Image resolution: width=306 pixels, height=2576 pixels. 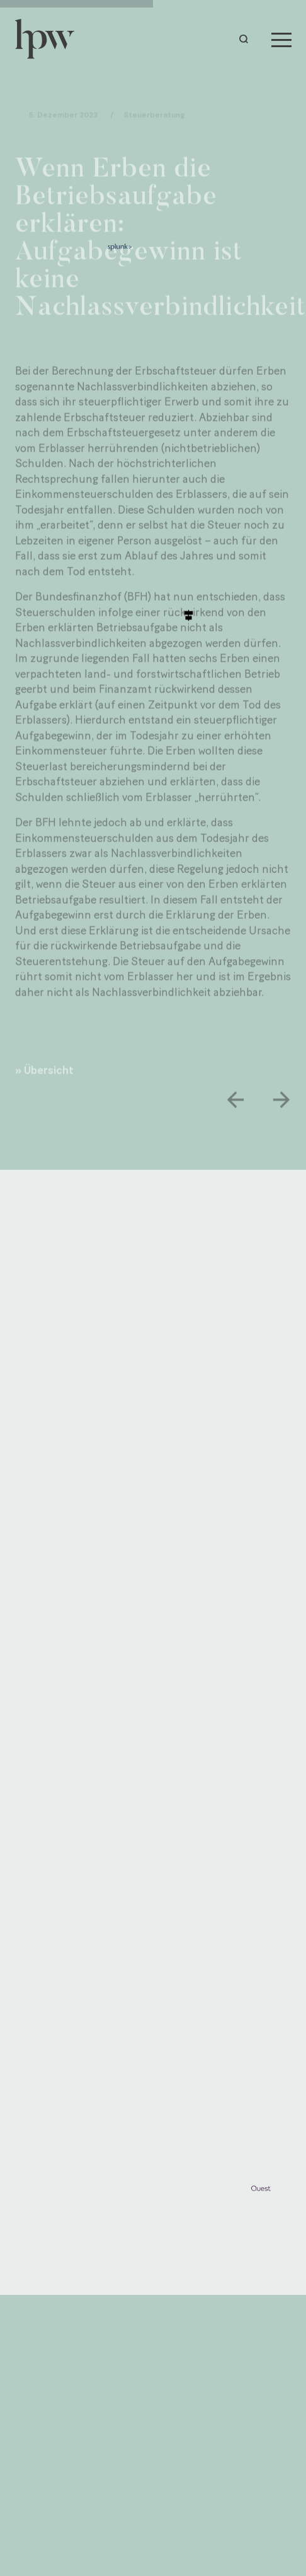 What do you see at coordinates (188, 615) in the screenshot?
I see `align selected items to horizontal center` at bounding box center [188, 615].